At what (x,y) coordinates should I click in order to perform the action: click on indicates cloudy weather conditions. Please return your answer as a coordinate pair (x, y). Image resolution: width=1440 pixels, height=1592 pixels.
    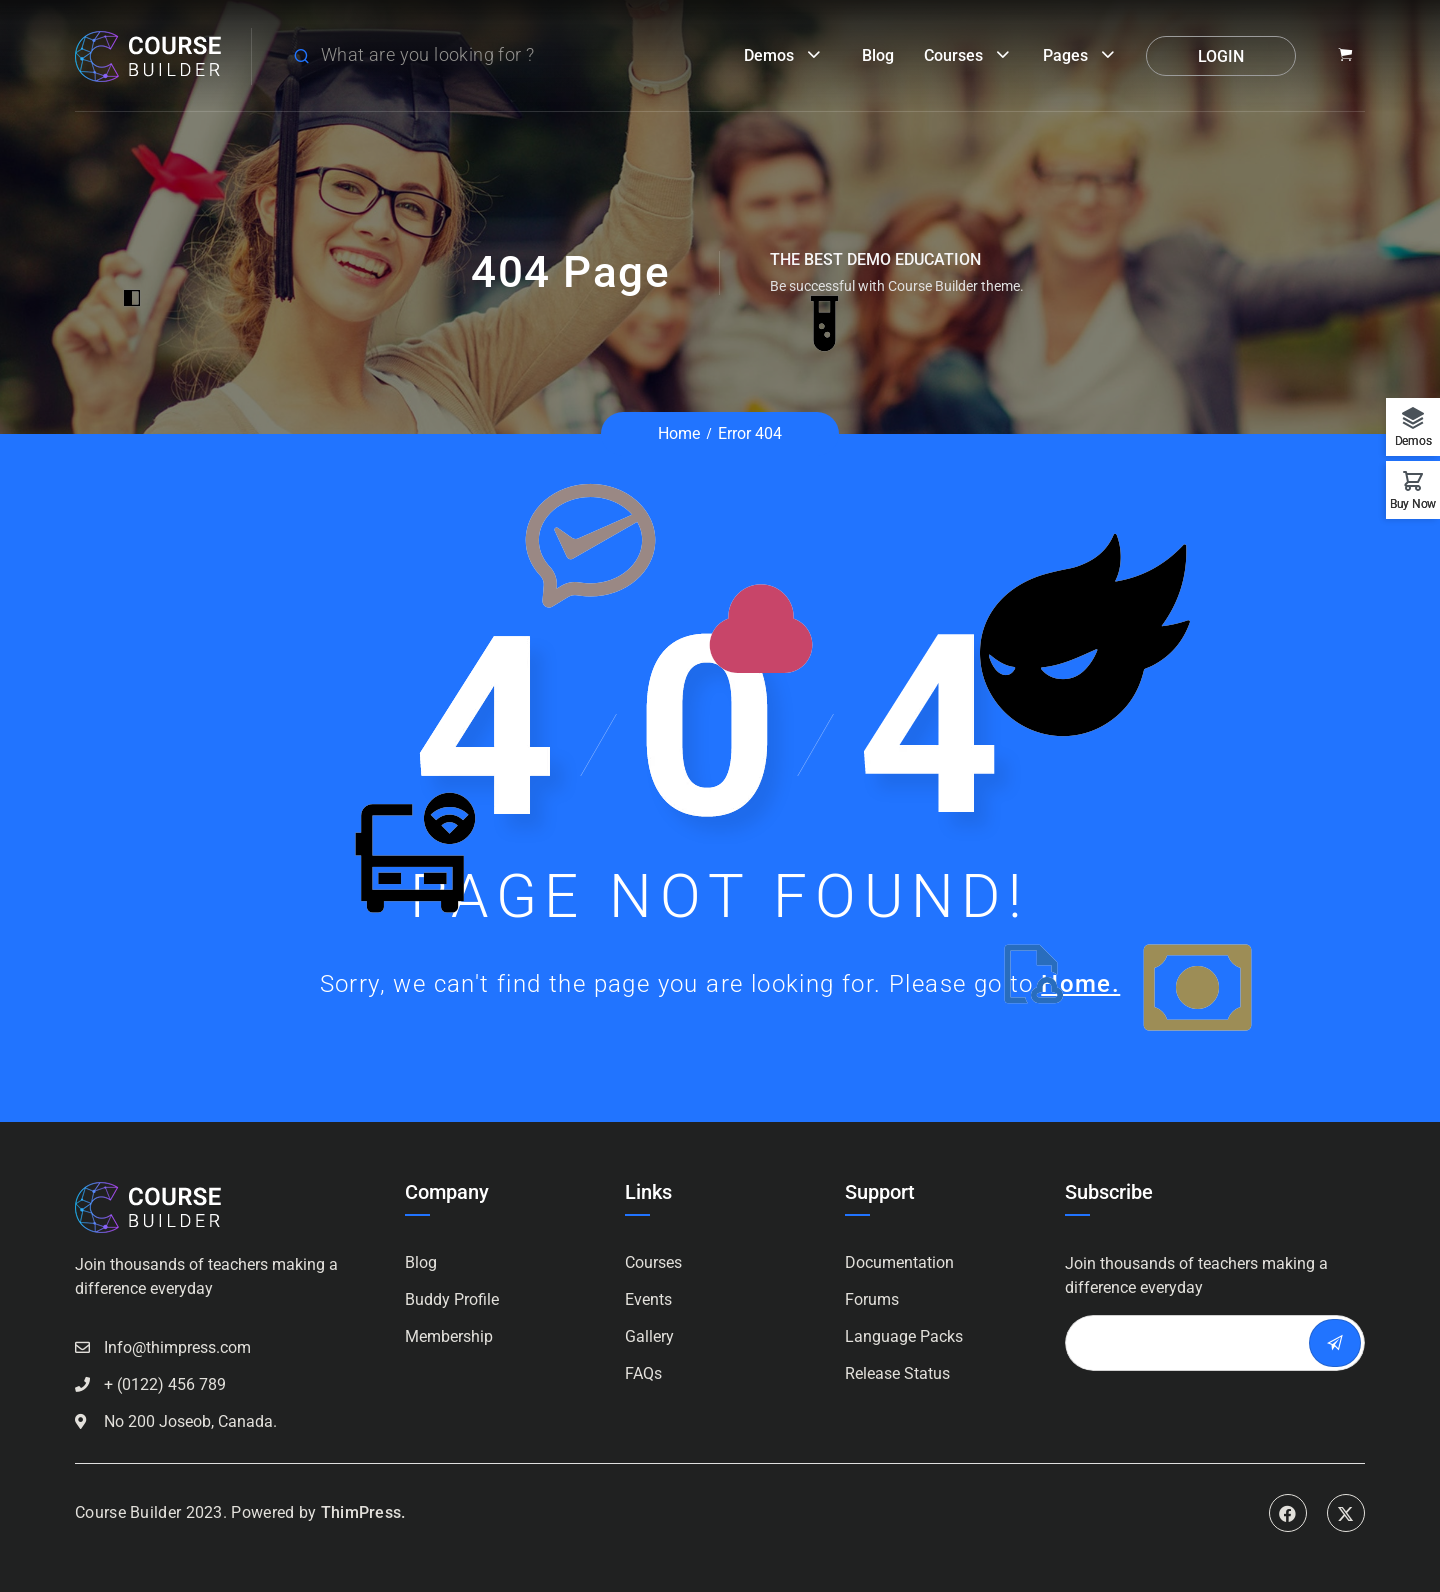
    Looking at the image, I should click on (761, 631).